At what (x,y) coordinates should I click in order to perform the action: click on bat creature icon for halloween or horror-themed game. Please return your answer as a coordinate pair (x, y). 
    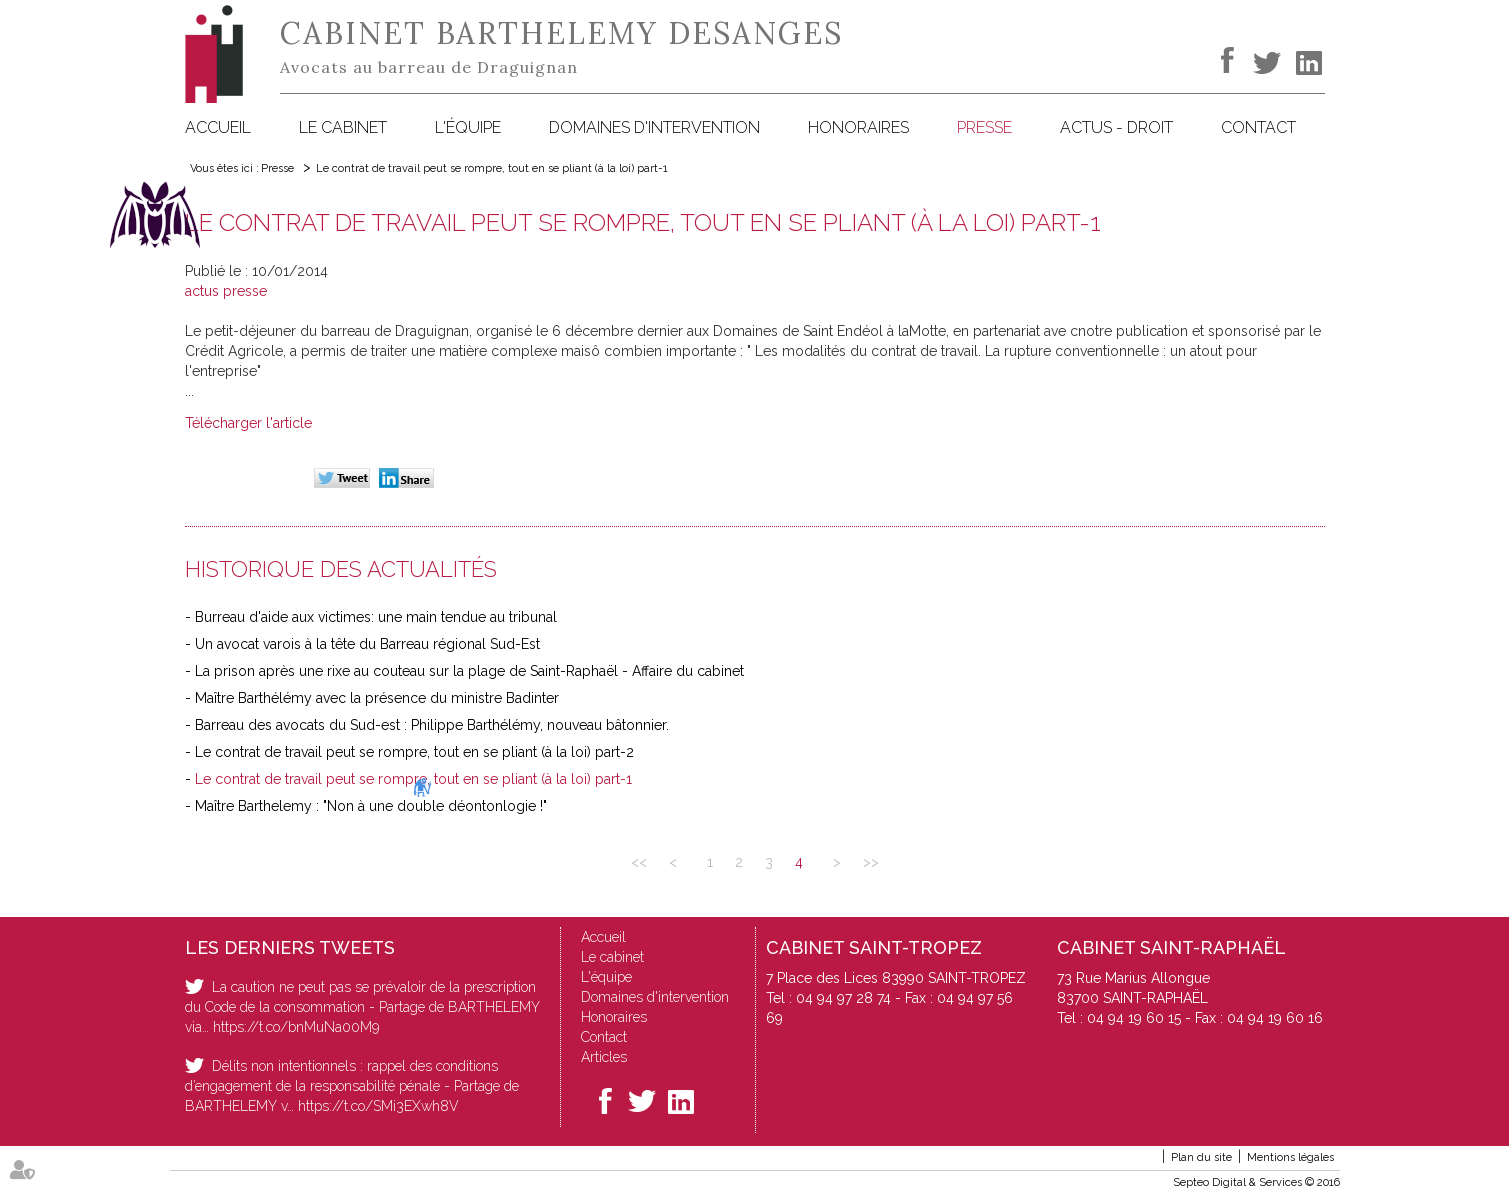
    Looking at the image, I should click on (155, 215).